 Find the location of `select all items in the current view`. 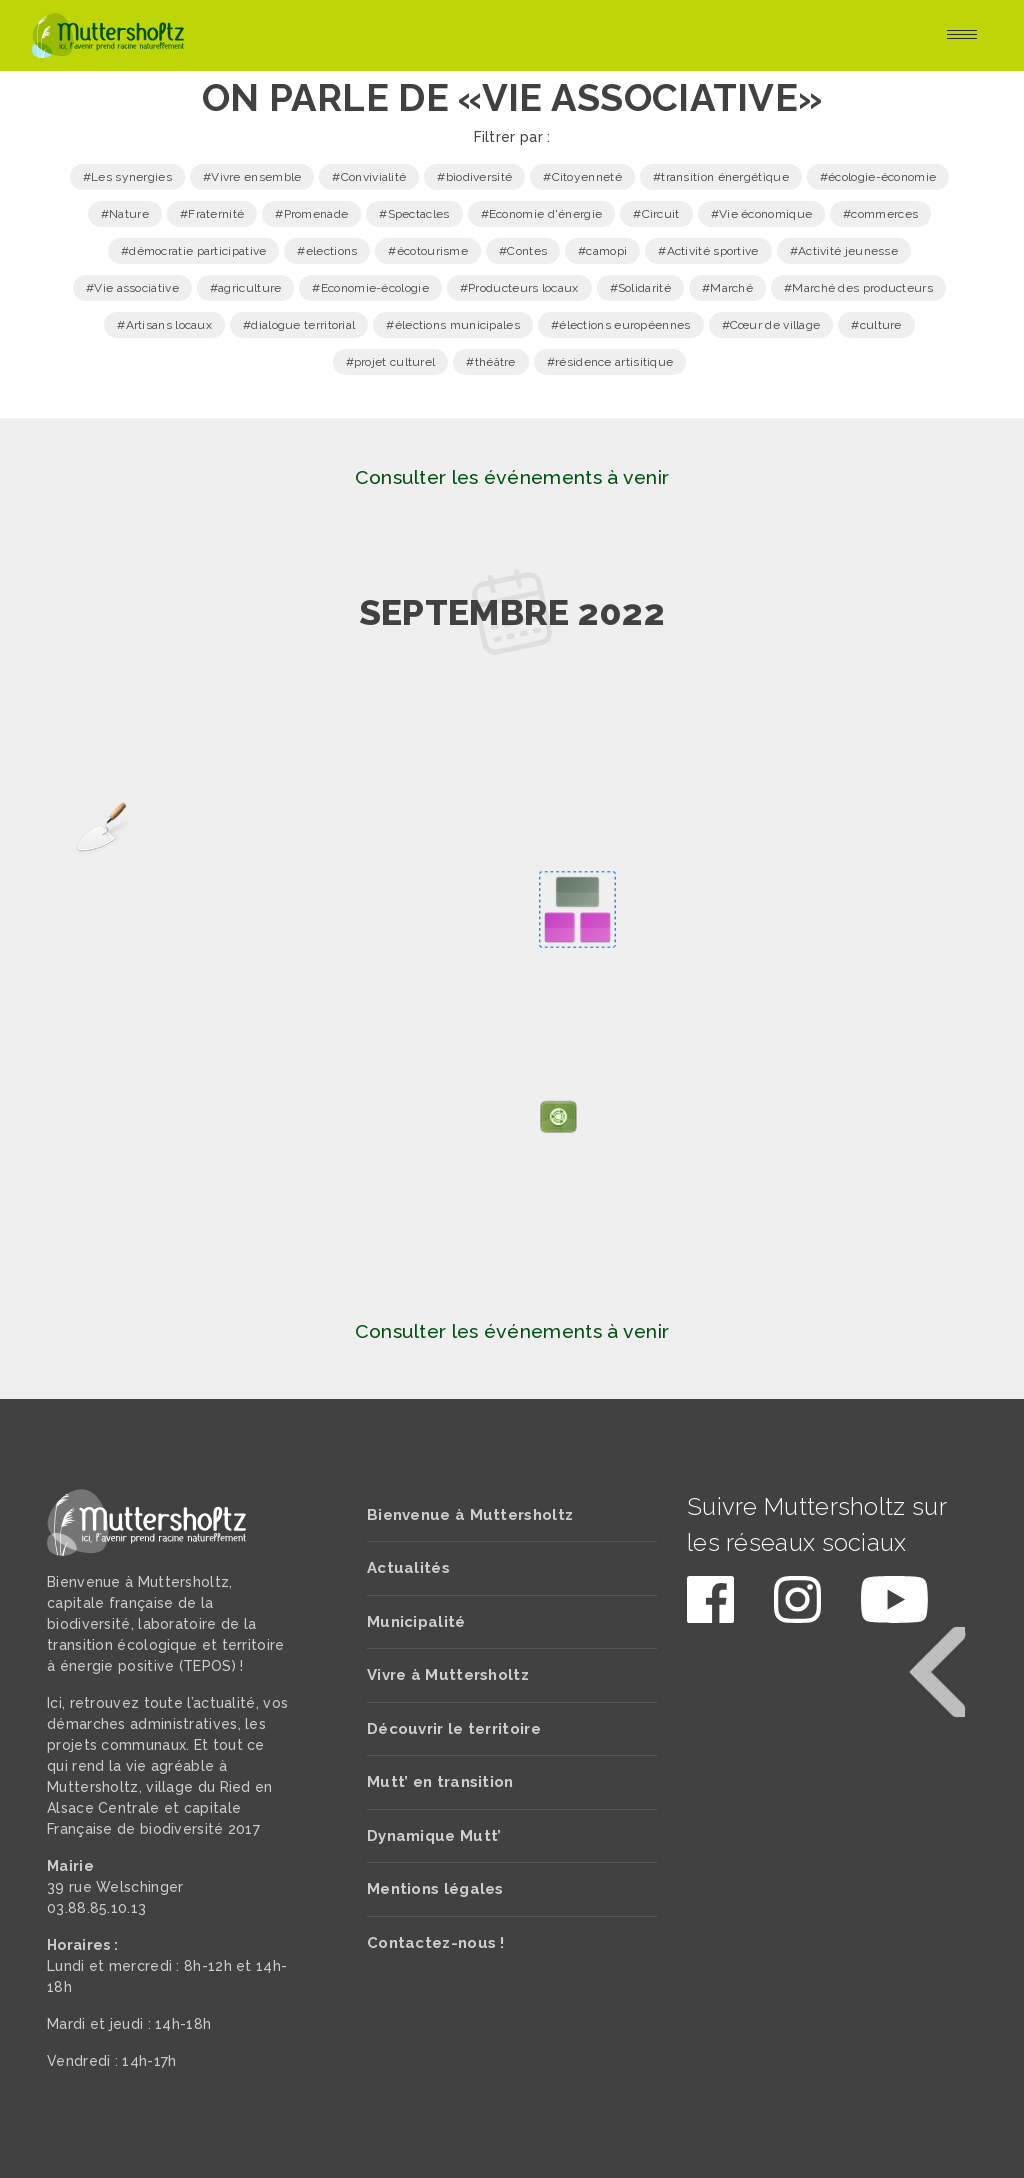

select all items in the current view is located at coordinates (577, 909).